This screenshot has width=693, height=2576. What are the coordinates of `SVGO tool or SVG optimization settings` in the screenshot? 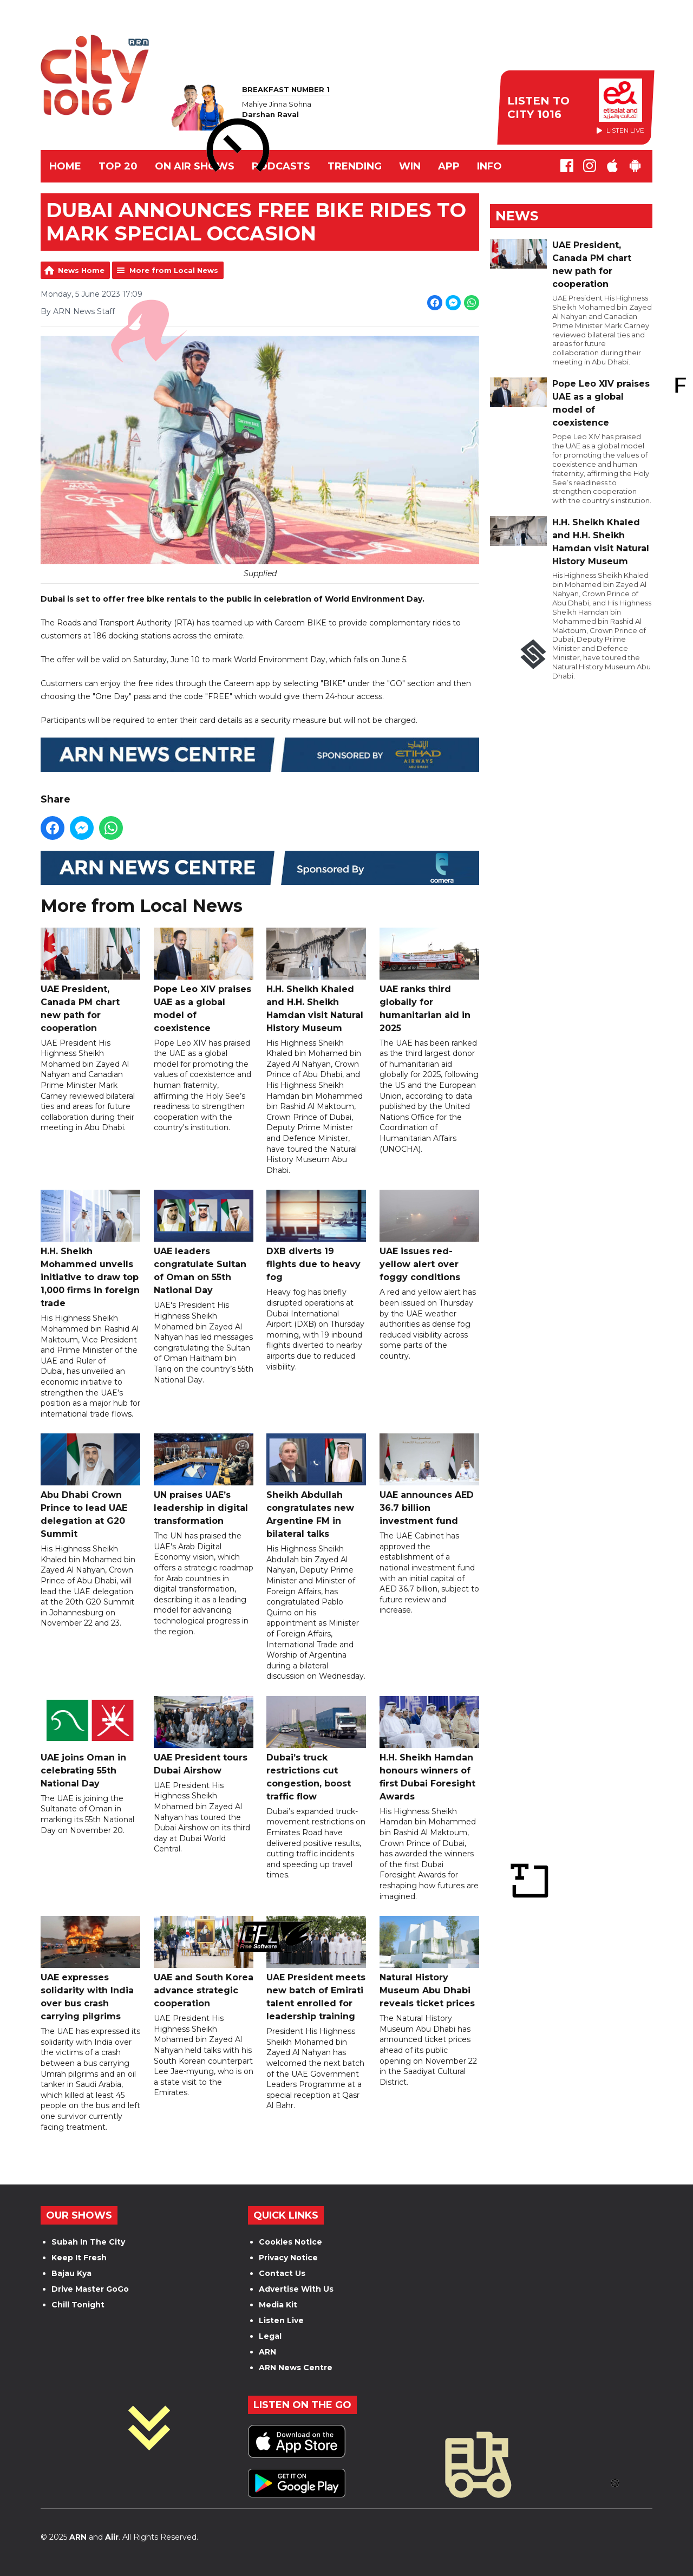 It's located at (615, 2483).